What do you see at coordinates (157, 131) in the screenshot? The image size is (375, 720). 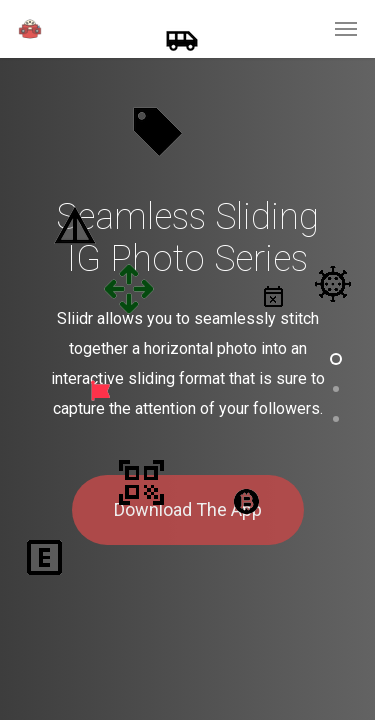 I see `add or view tags for an item` at bounding box center [157, 131].